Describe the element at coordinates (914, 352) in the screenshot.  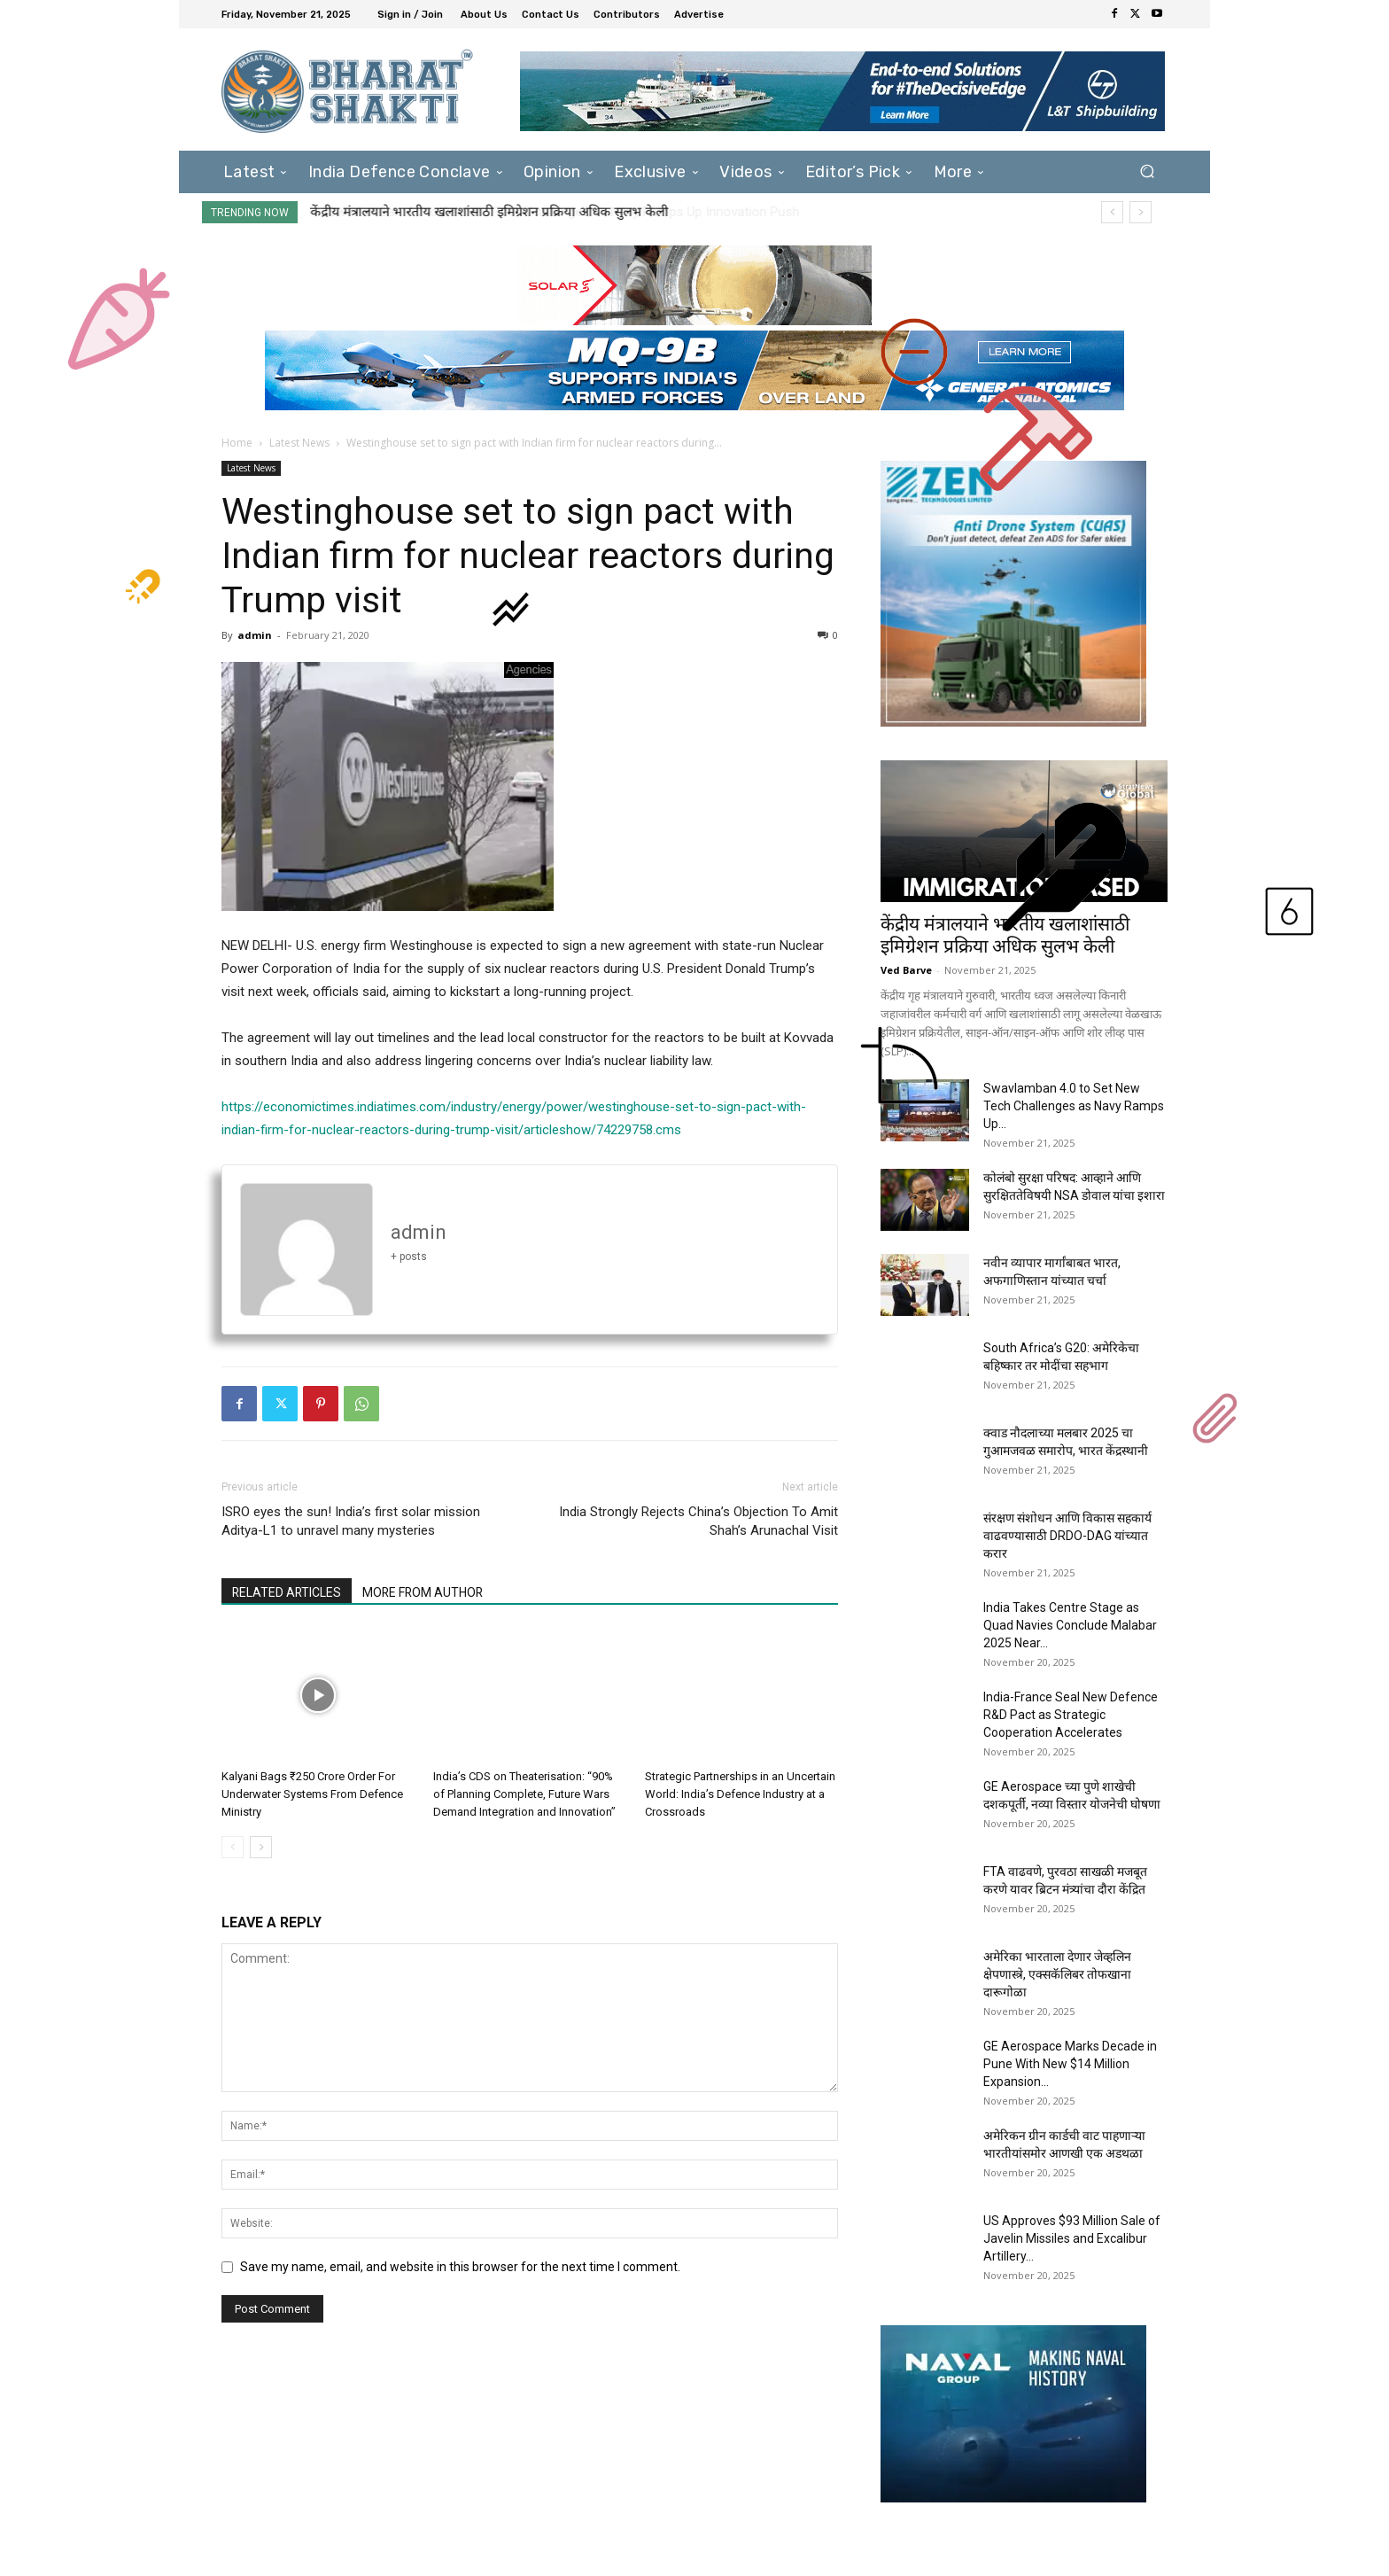
I see `remove an item from a list or cart` at that location.